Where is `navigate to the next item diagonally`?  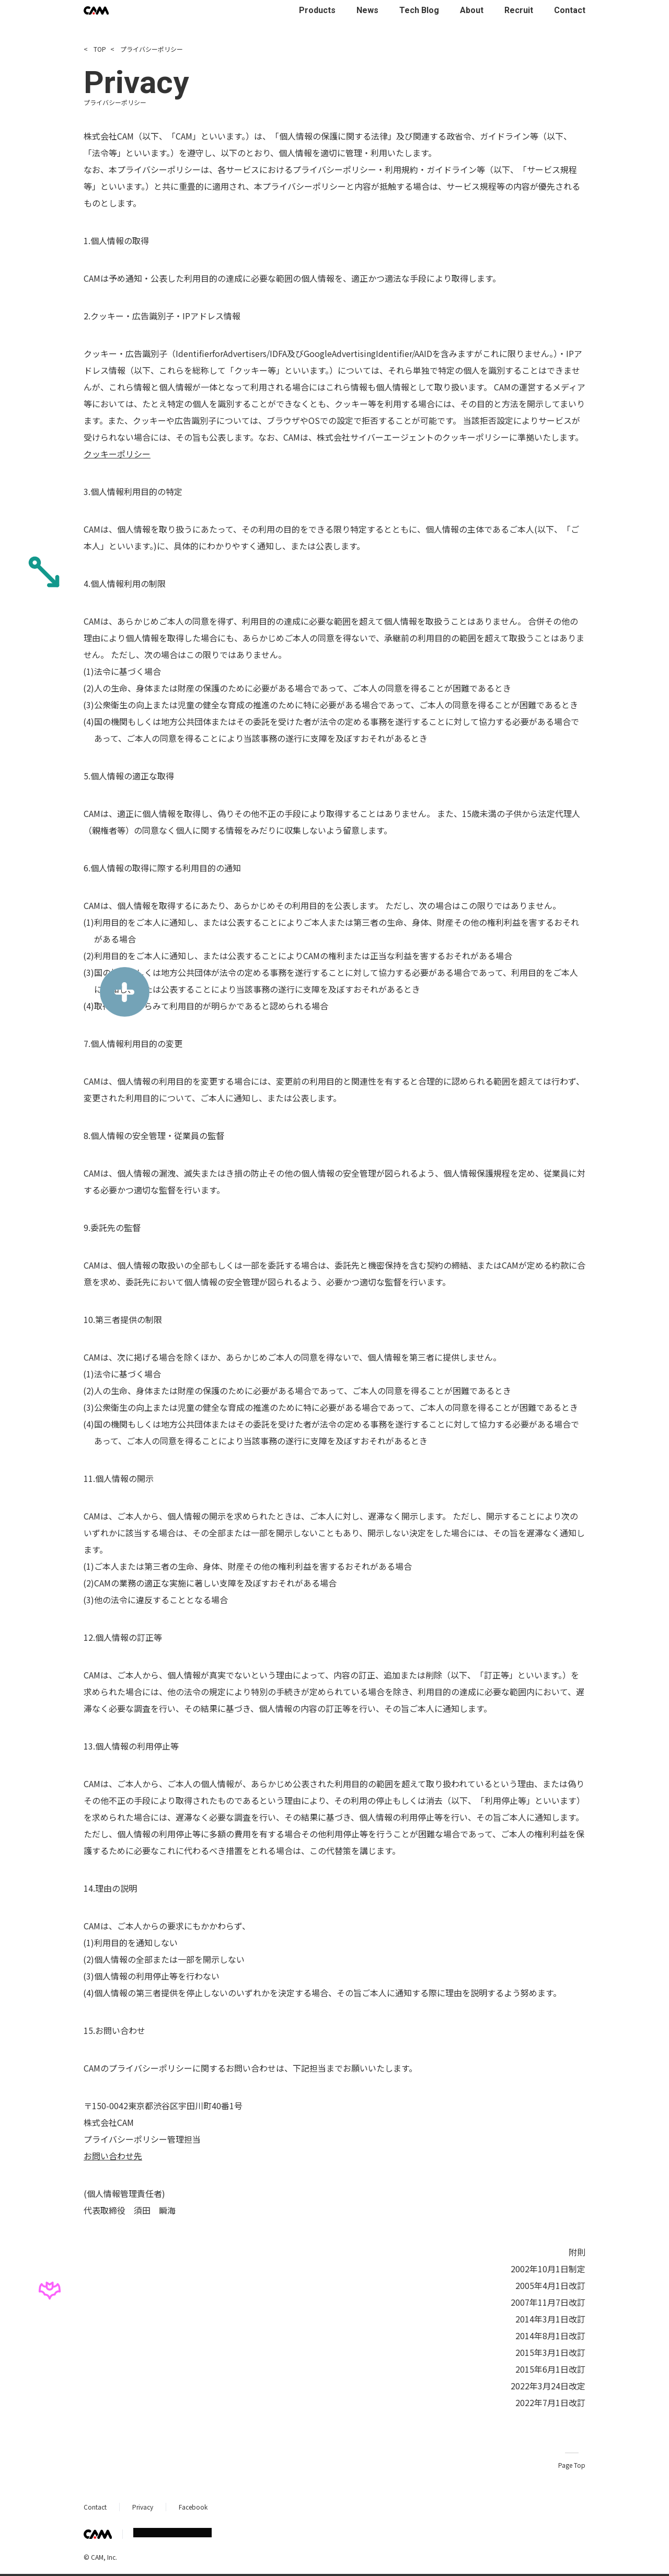
navigate to the next item diagonally is located at coordinates (45, 573).